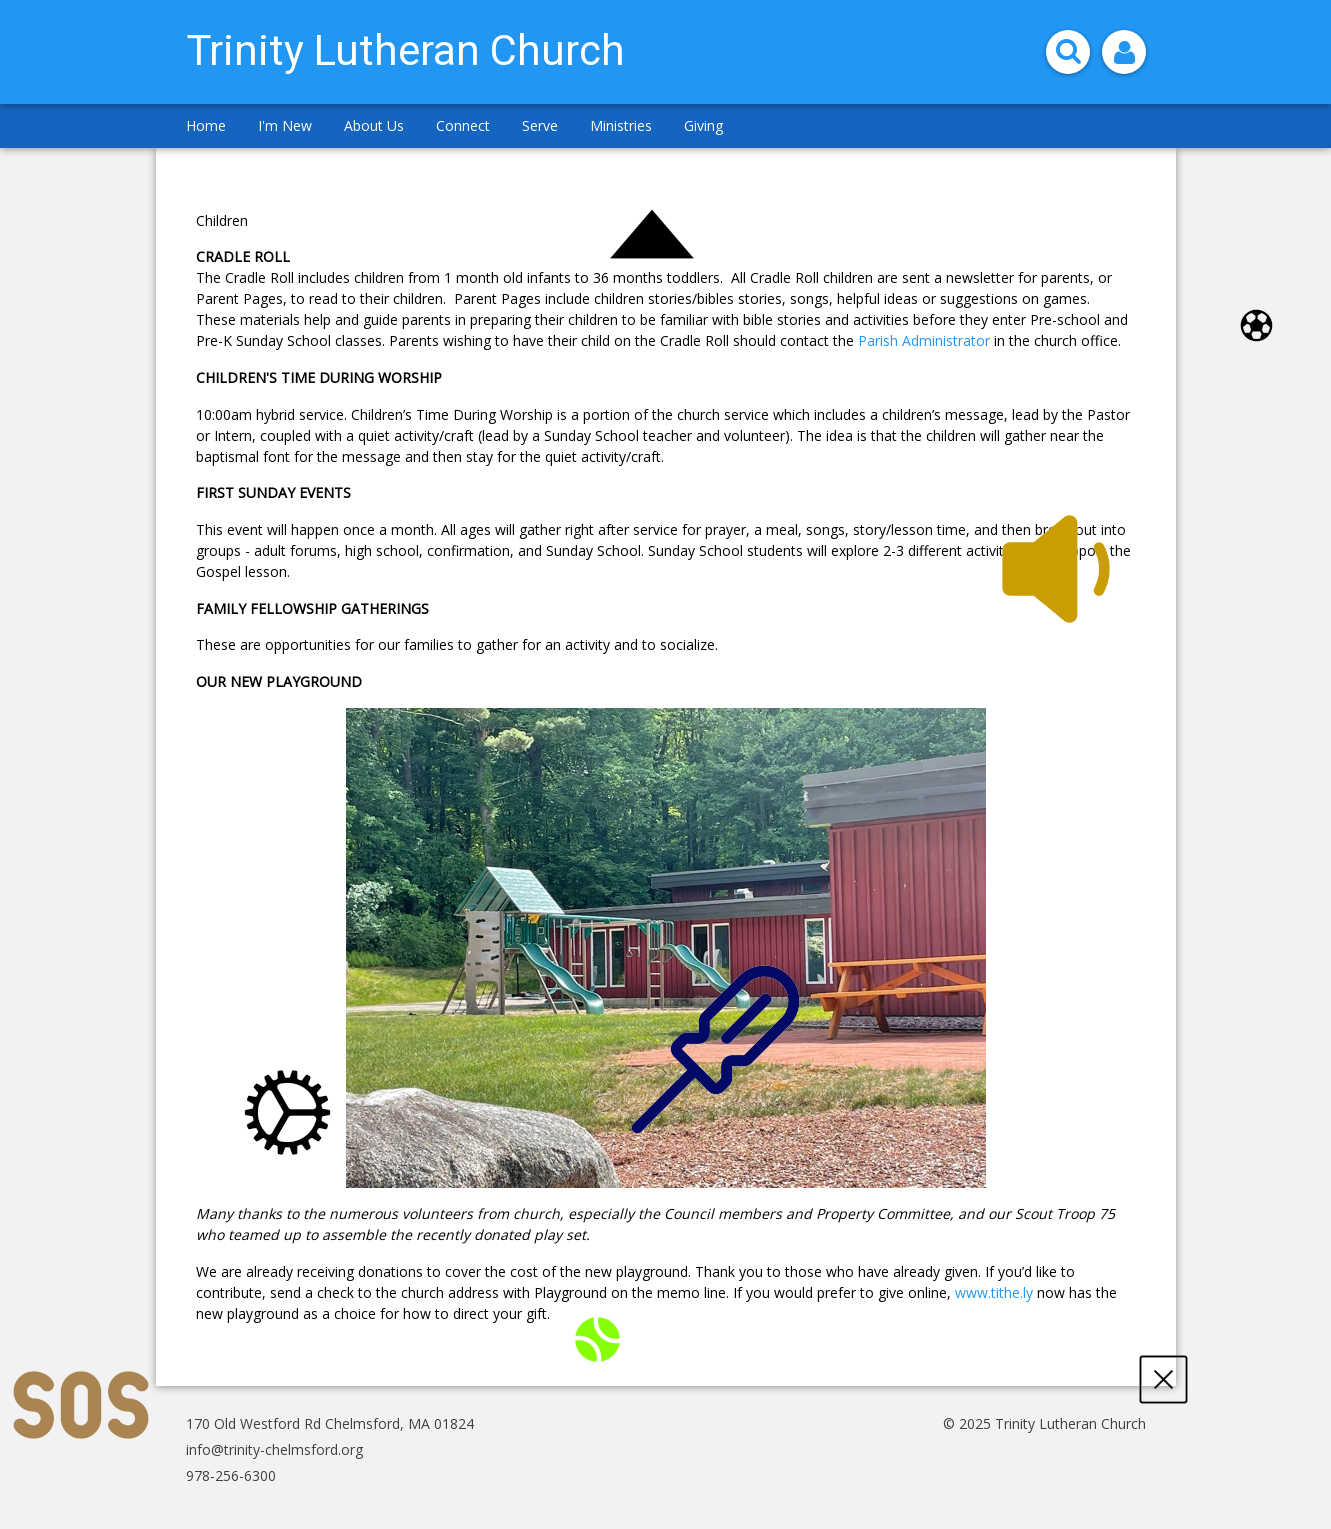  What do you see at coordinates (81, 1405) in the screenshot?
I see `send an emergency distress signal` at bounding box center [81, 1405].